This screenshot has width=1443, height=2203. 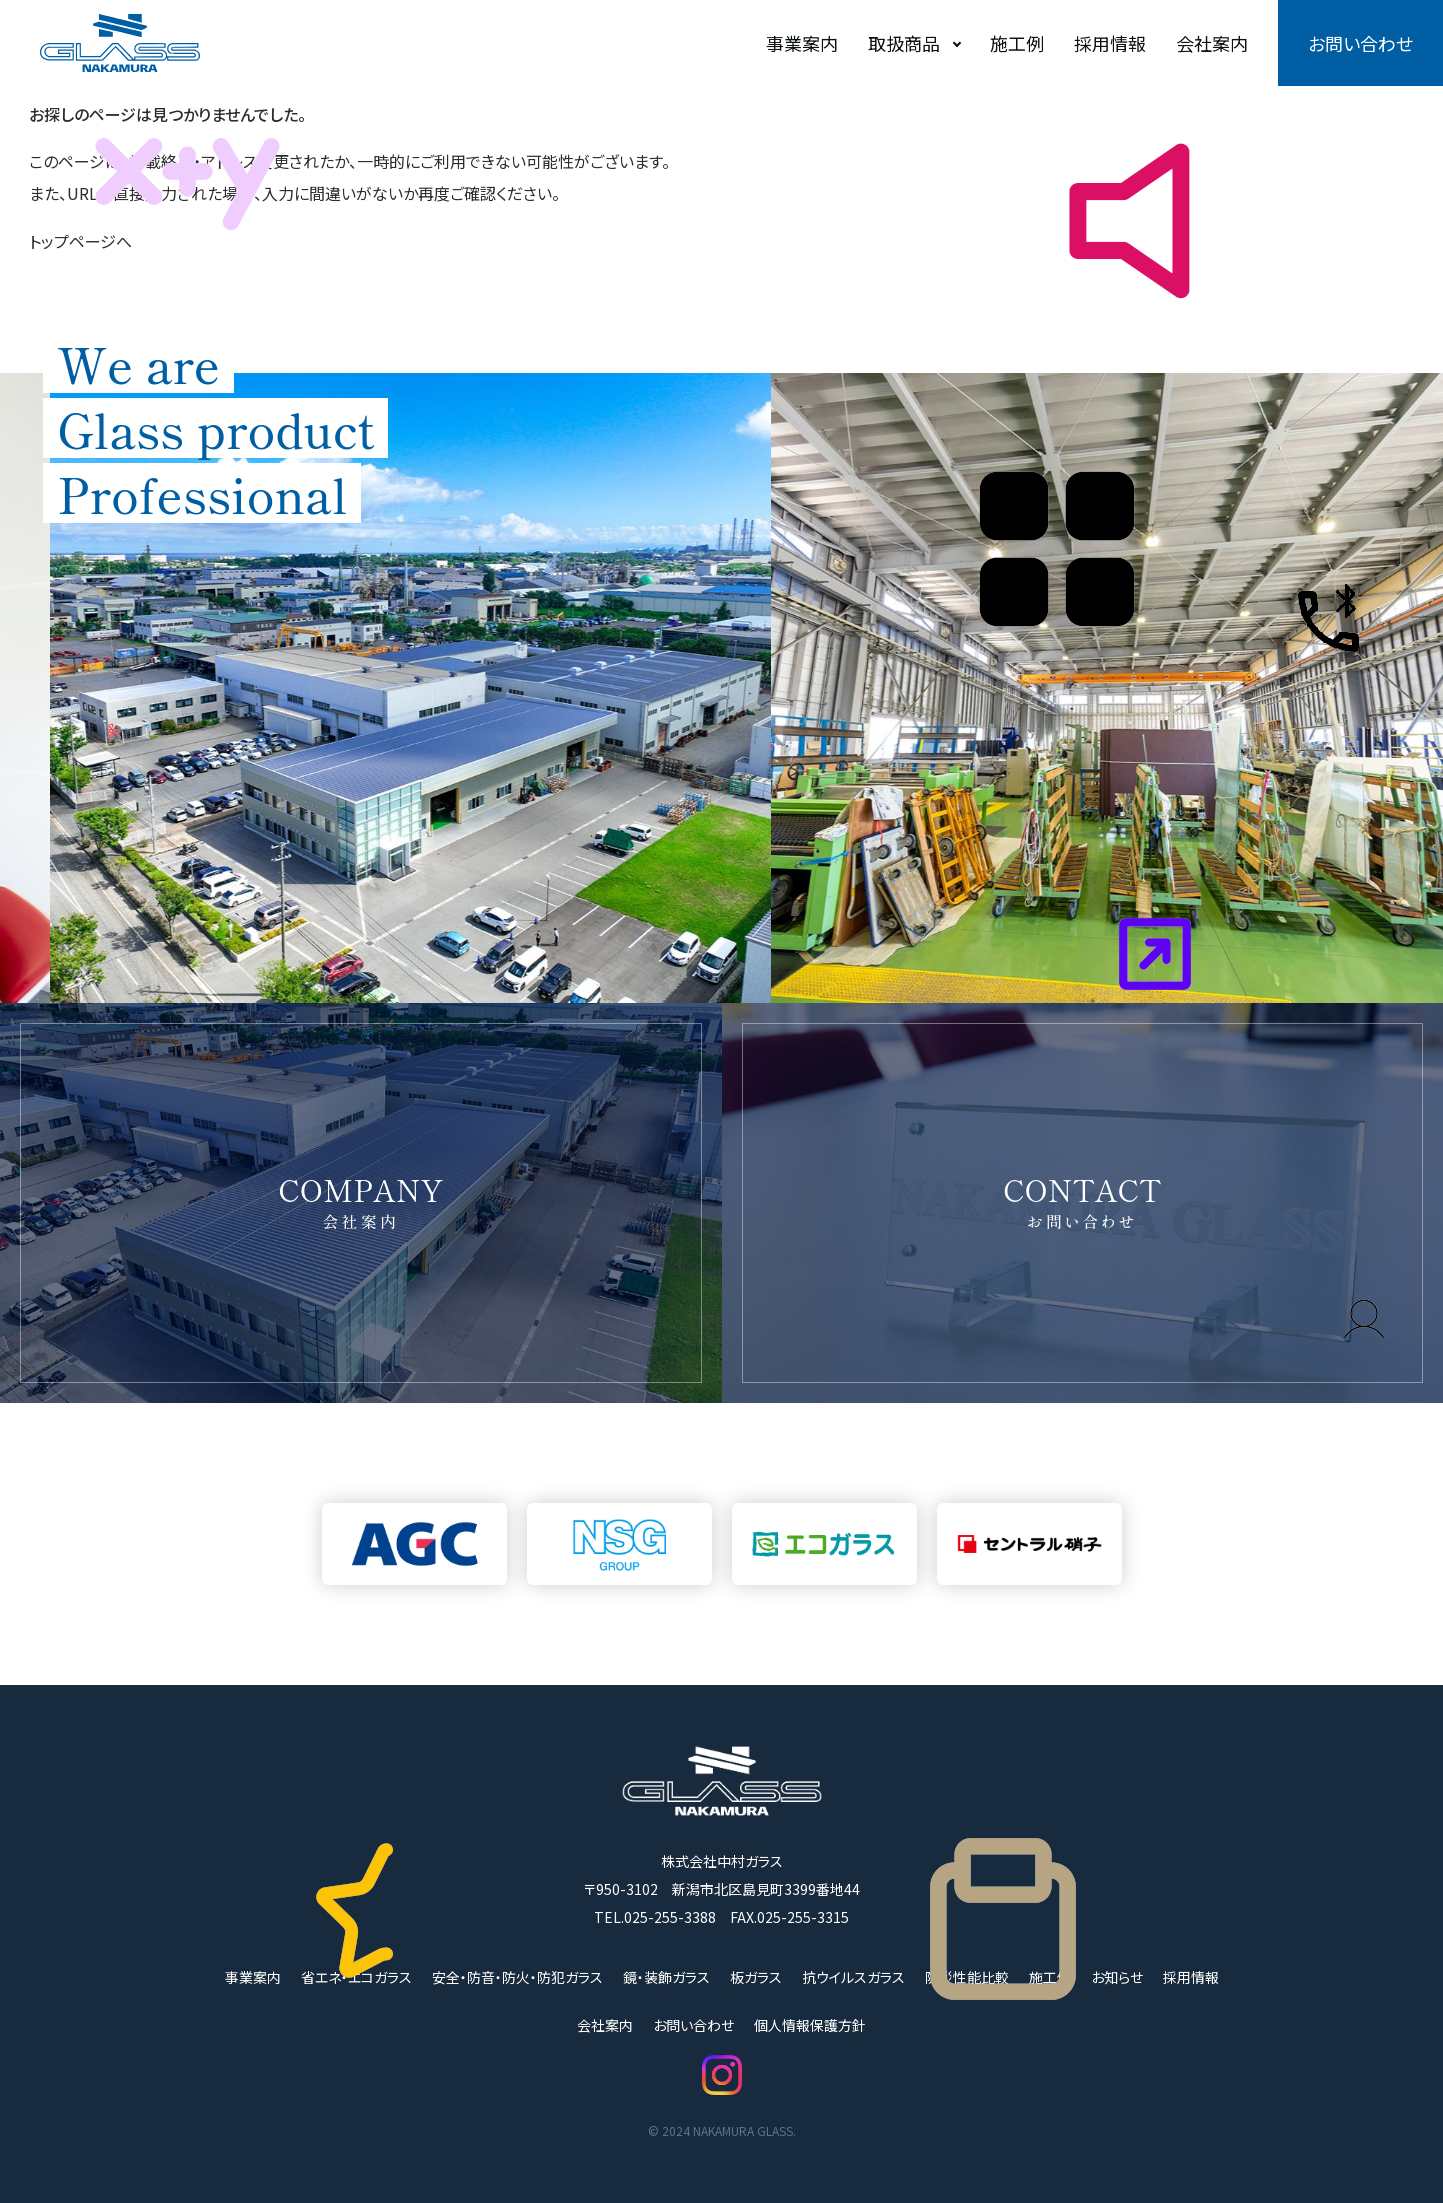 I want to click on open link in new window, so click(x=1155, y=954).